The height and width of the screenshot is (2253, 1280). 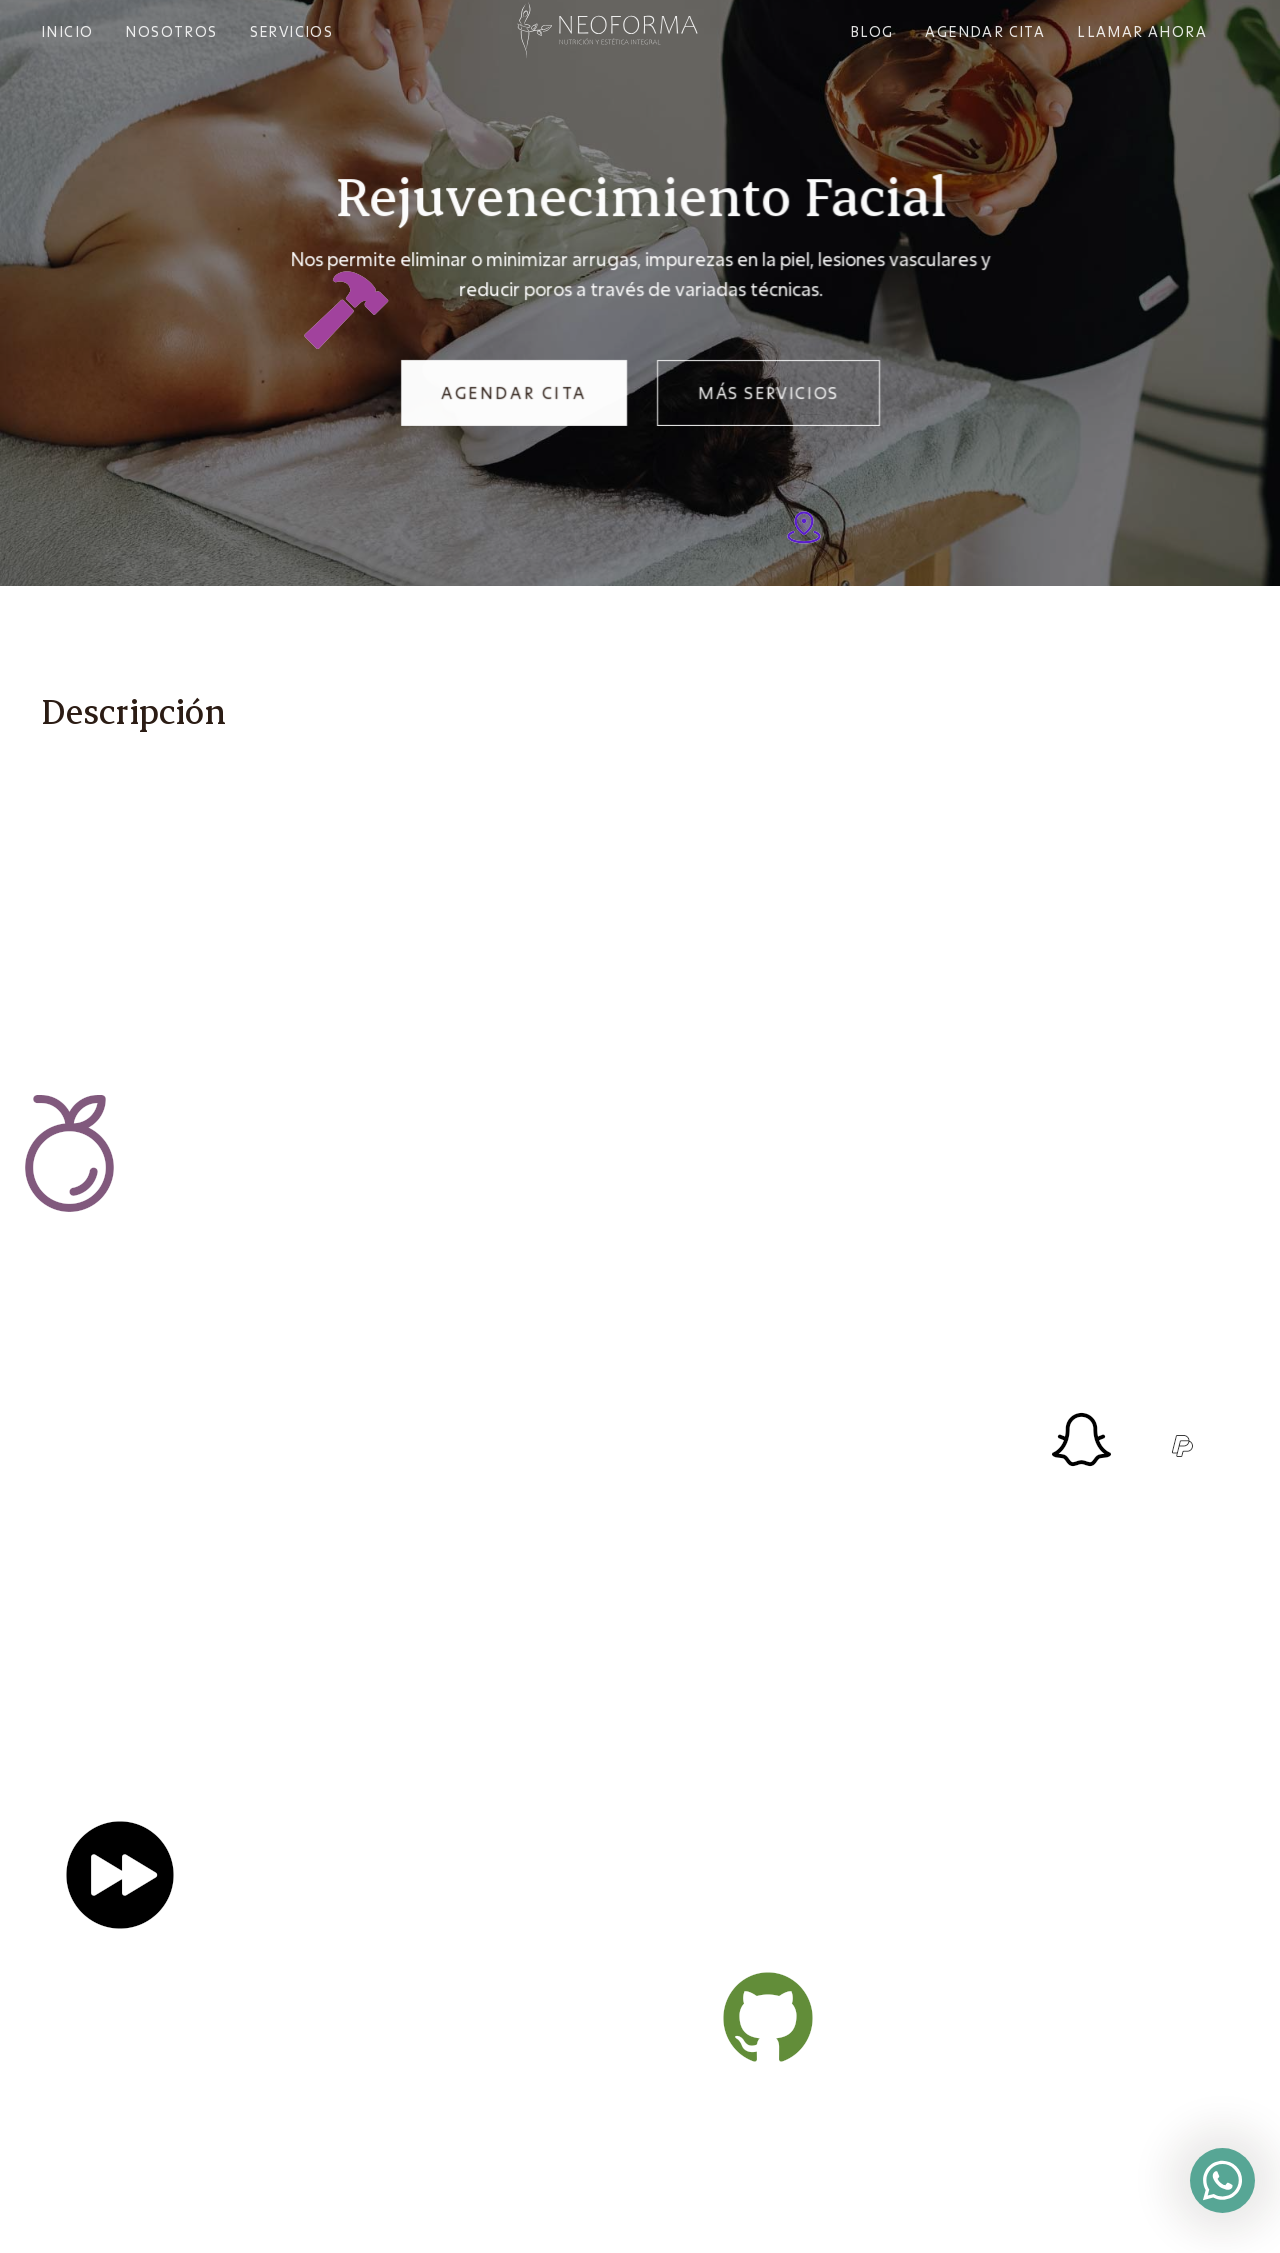 I want to click on open Snapchat app, so click(x=1081, y=1440).